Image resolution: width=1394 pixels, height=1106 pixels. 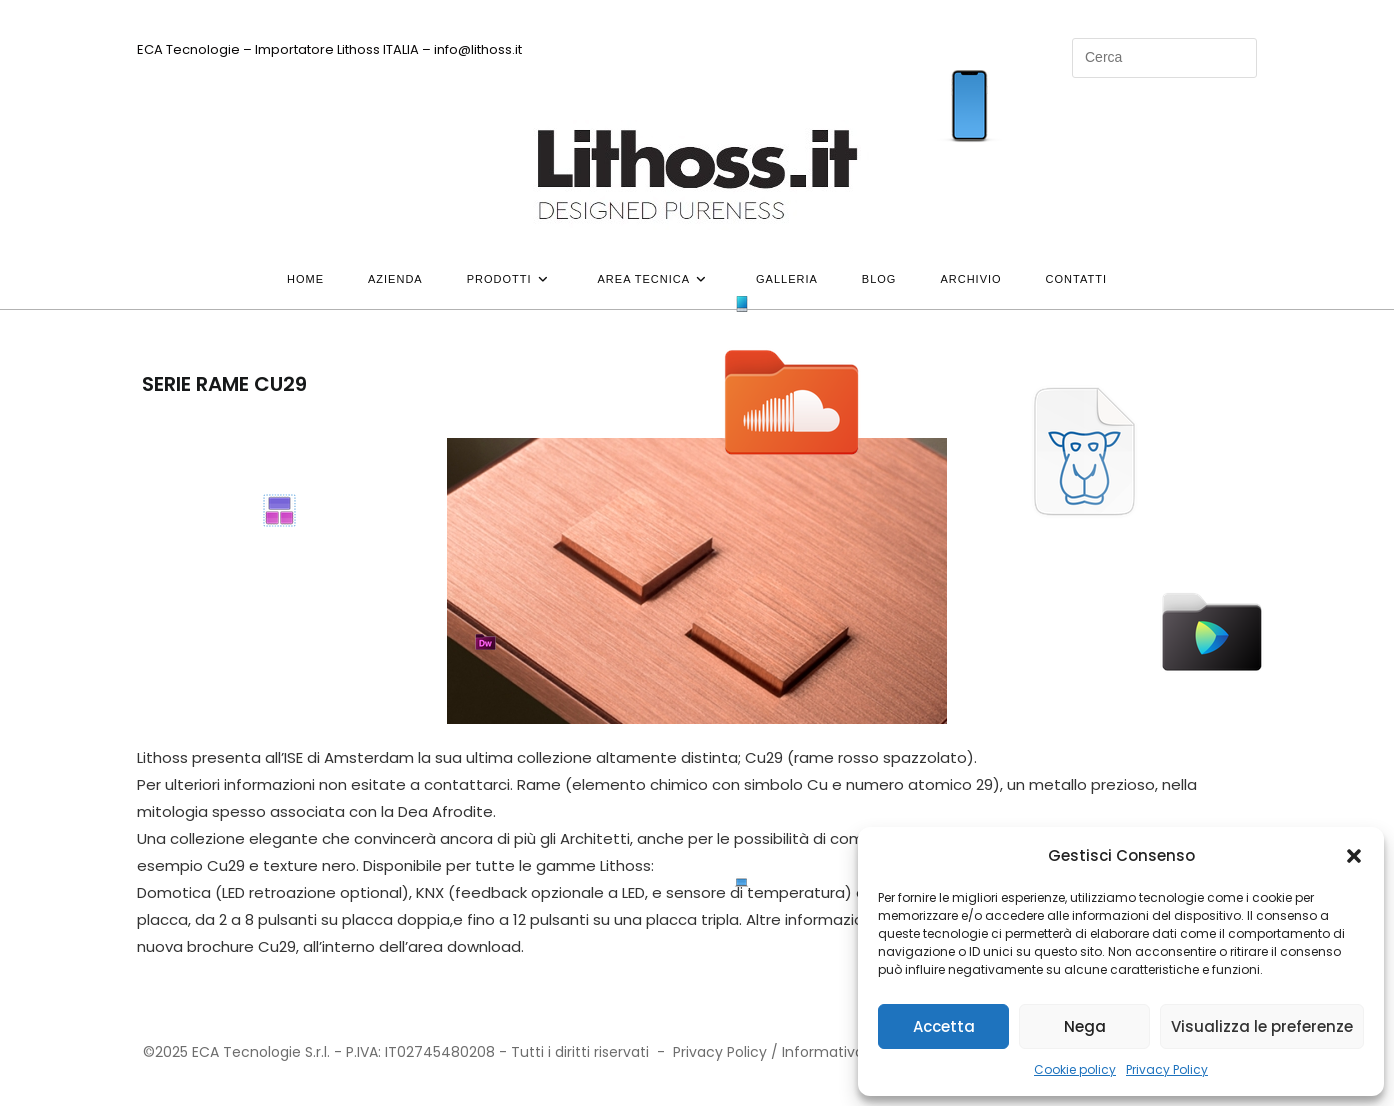 What do you see at coordinates (791, 406) in the screenshot?
I see `open your SoundCloud downloads folder` at bounding box center [791, 406].